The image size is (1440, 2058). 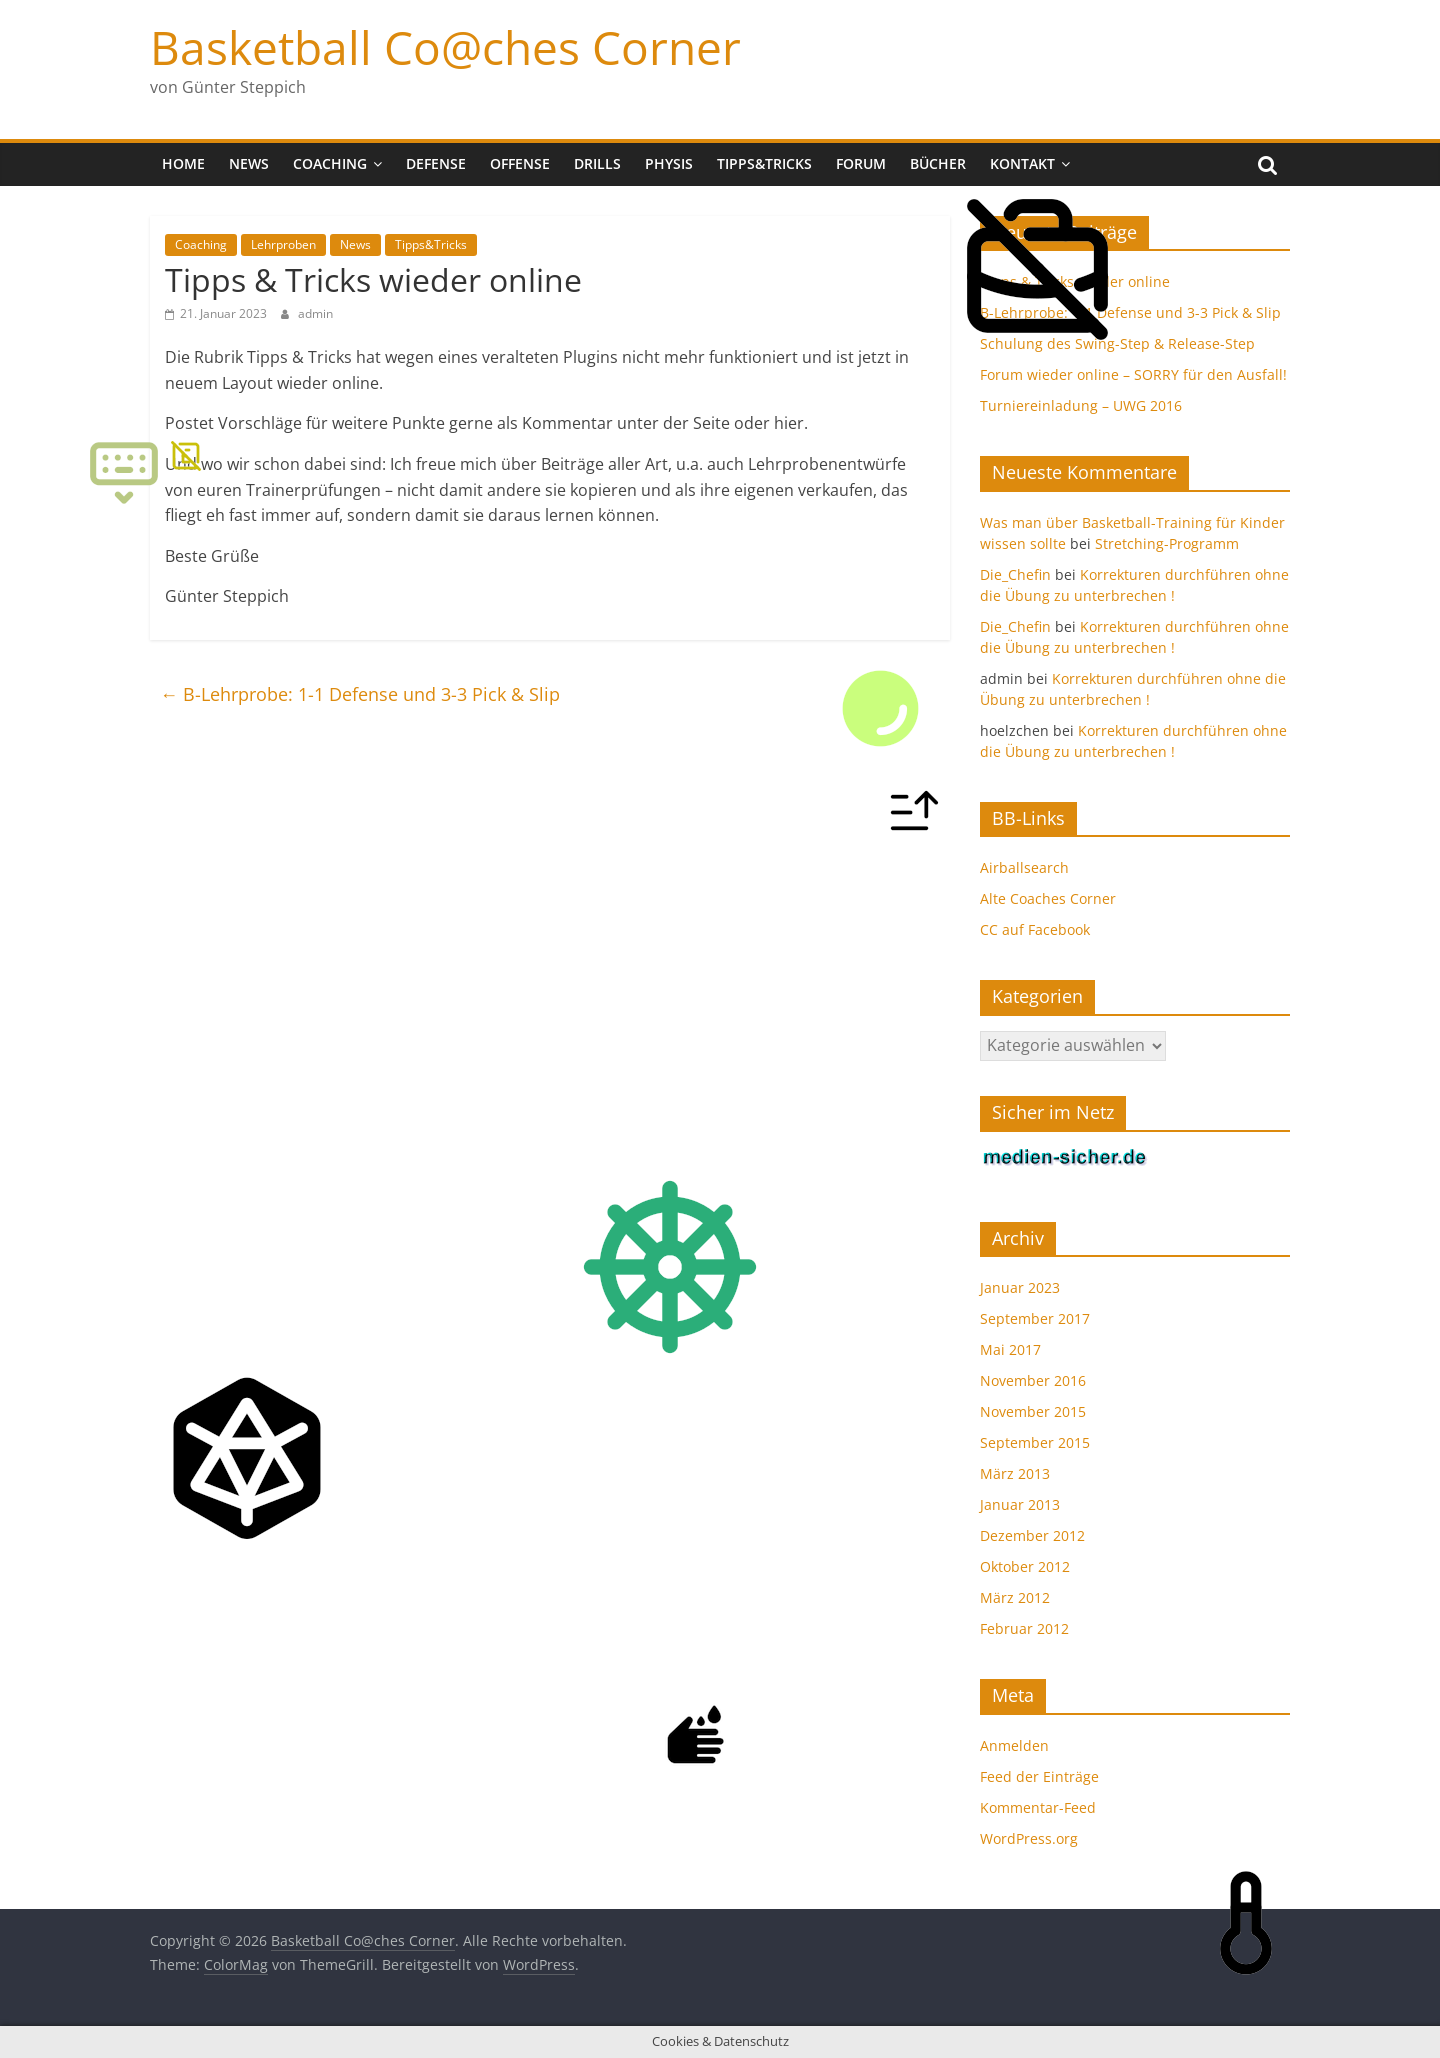 What do you see at coordinates (247, 1456) in the screenshot?
I see `access tabletop gaming or RPG features` at bounding box center [247, 1456].